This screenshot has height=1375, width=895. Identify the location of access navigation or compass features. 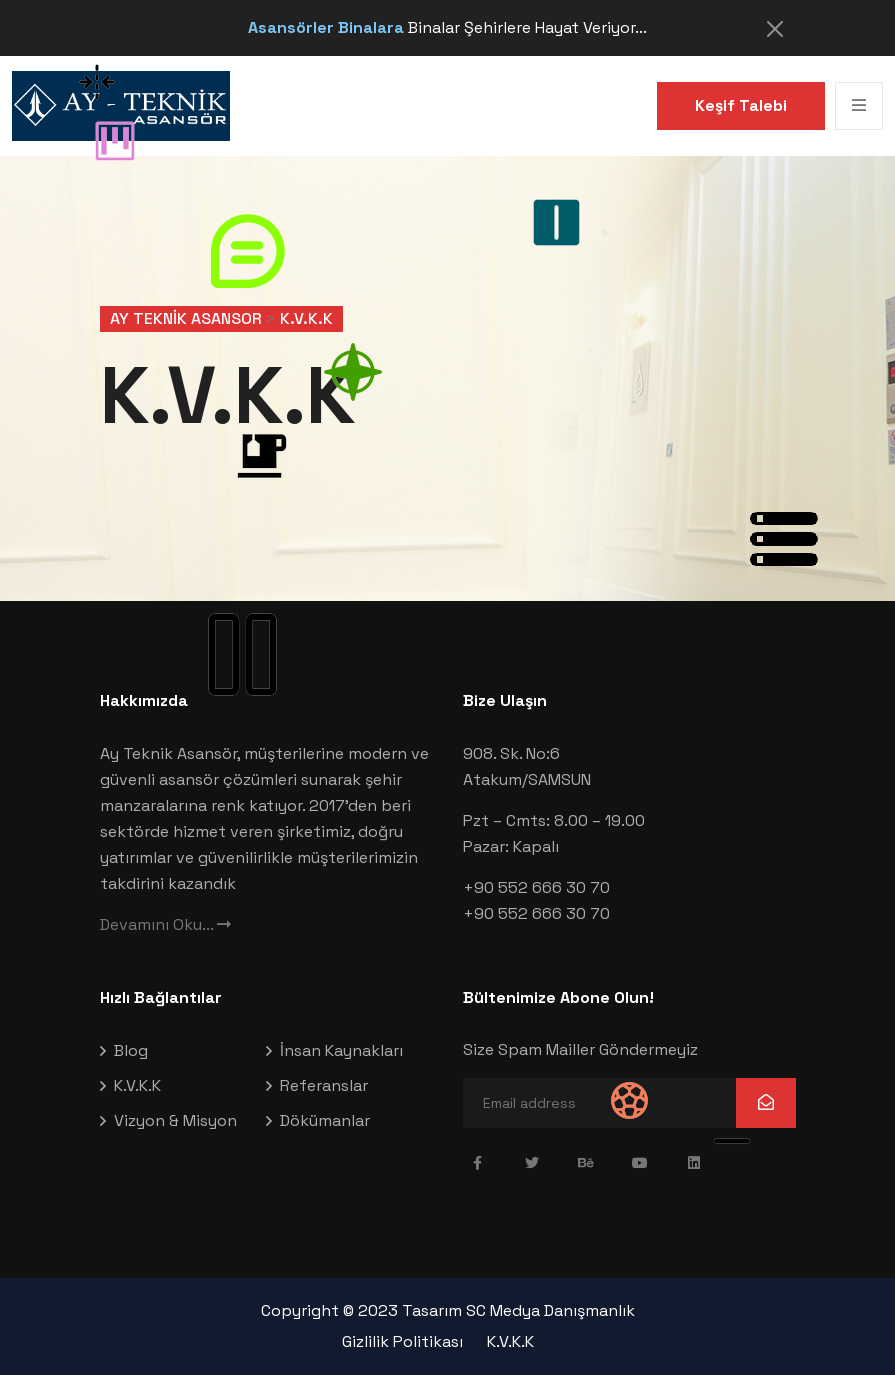
(353, 372).